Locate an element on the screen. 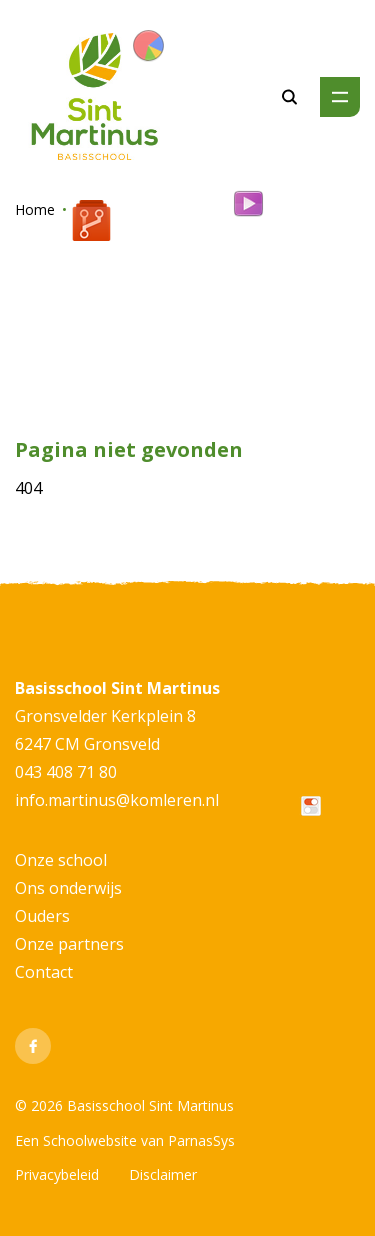  open baobab disk usage analyzer is located at coordinates (148, 45).